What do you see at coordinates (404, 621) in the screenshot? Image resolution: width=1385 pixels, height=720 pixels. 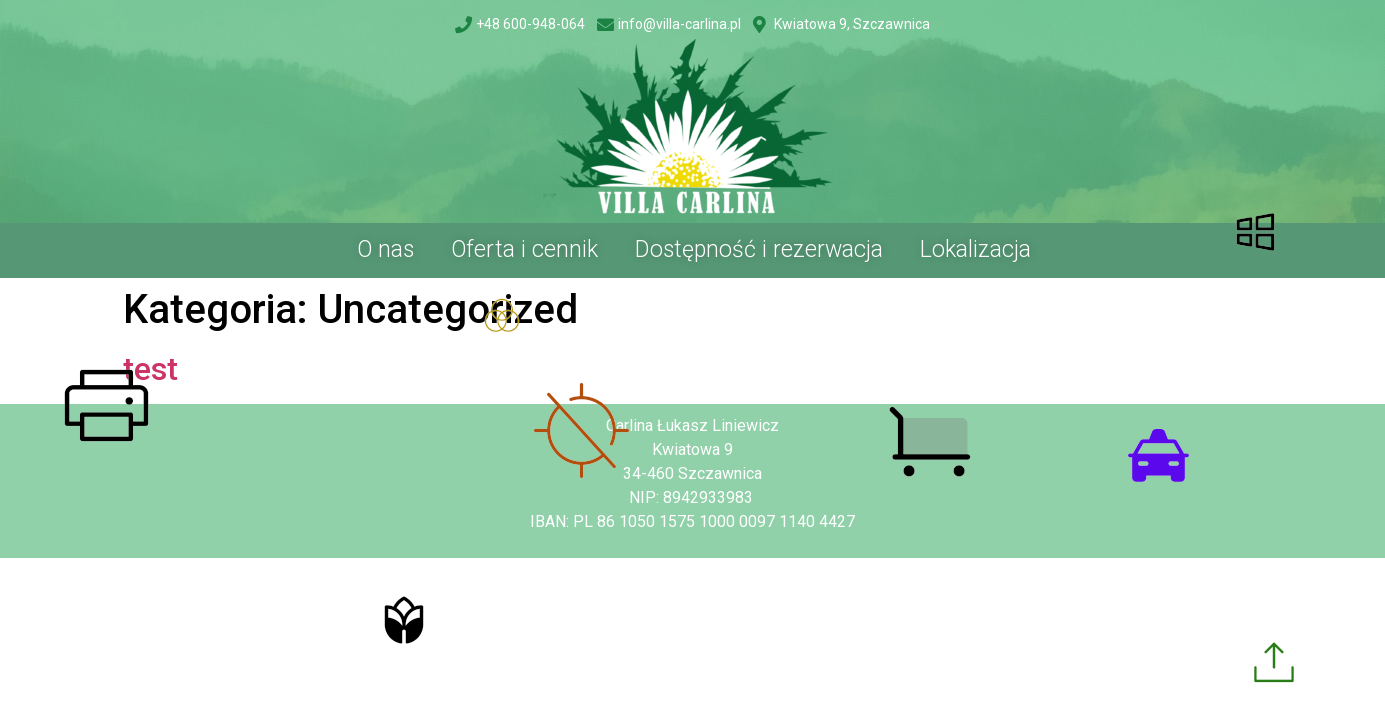 I see `filter by grain or wheat products` at bounding box center [404, 621].